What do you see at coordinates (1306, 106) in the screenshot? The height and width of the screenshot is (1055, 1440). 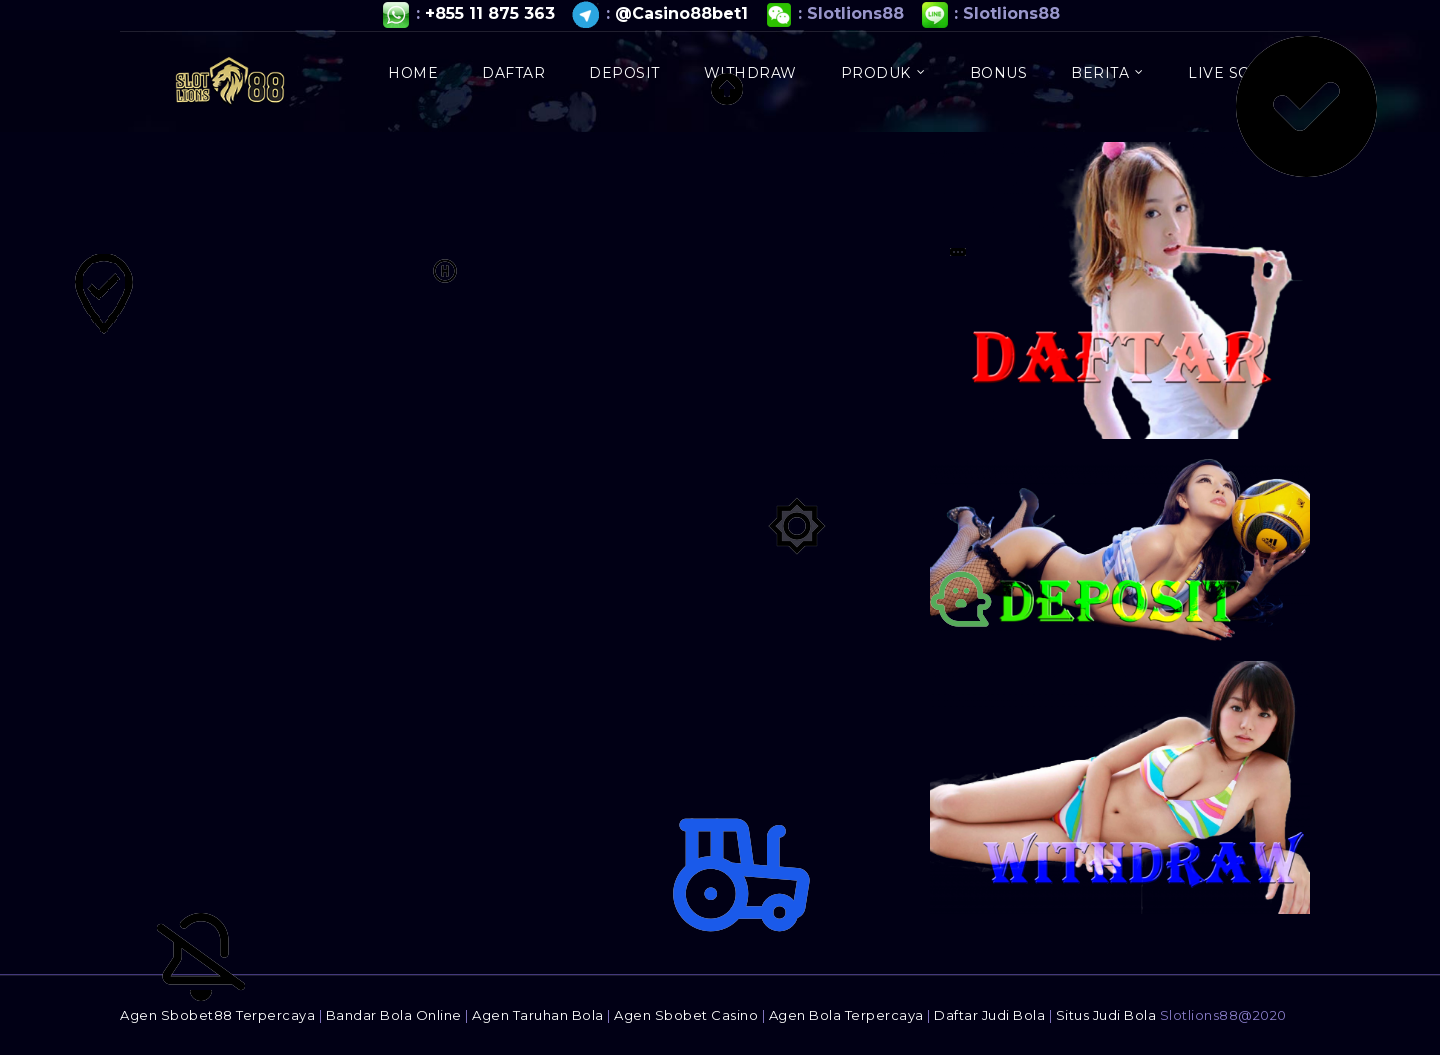 I see `indicates a closed issue in the activity feed` at bounding box center [1306, 106].